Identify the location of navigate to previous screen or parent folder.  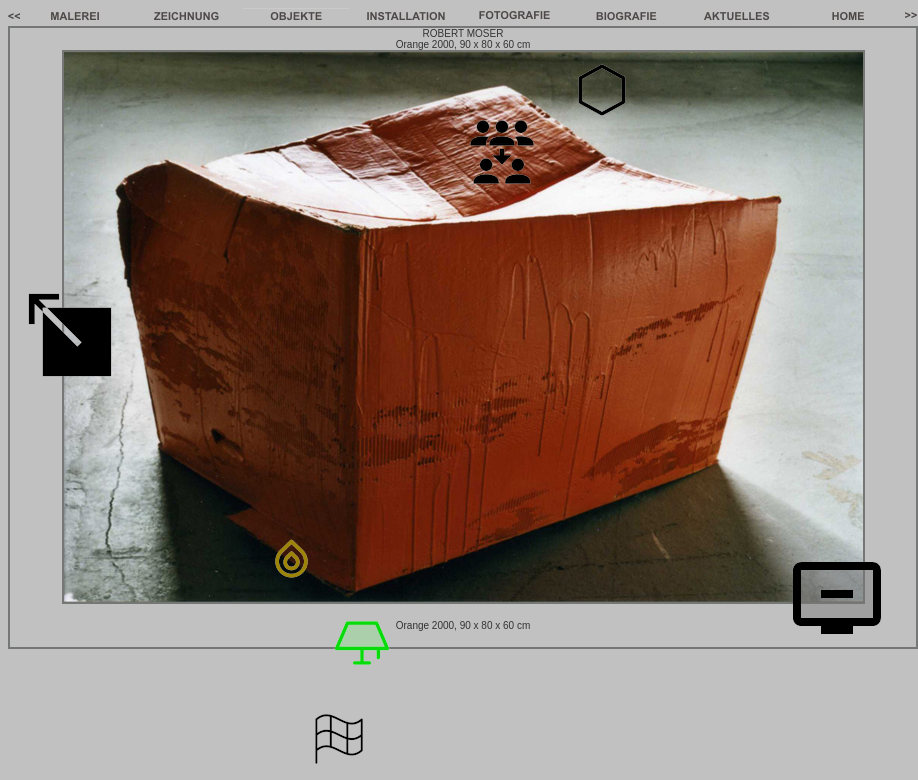
(70, 335).